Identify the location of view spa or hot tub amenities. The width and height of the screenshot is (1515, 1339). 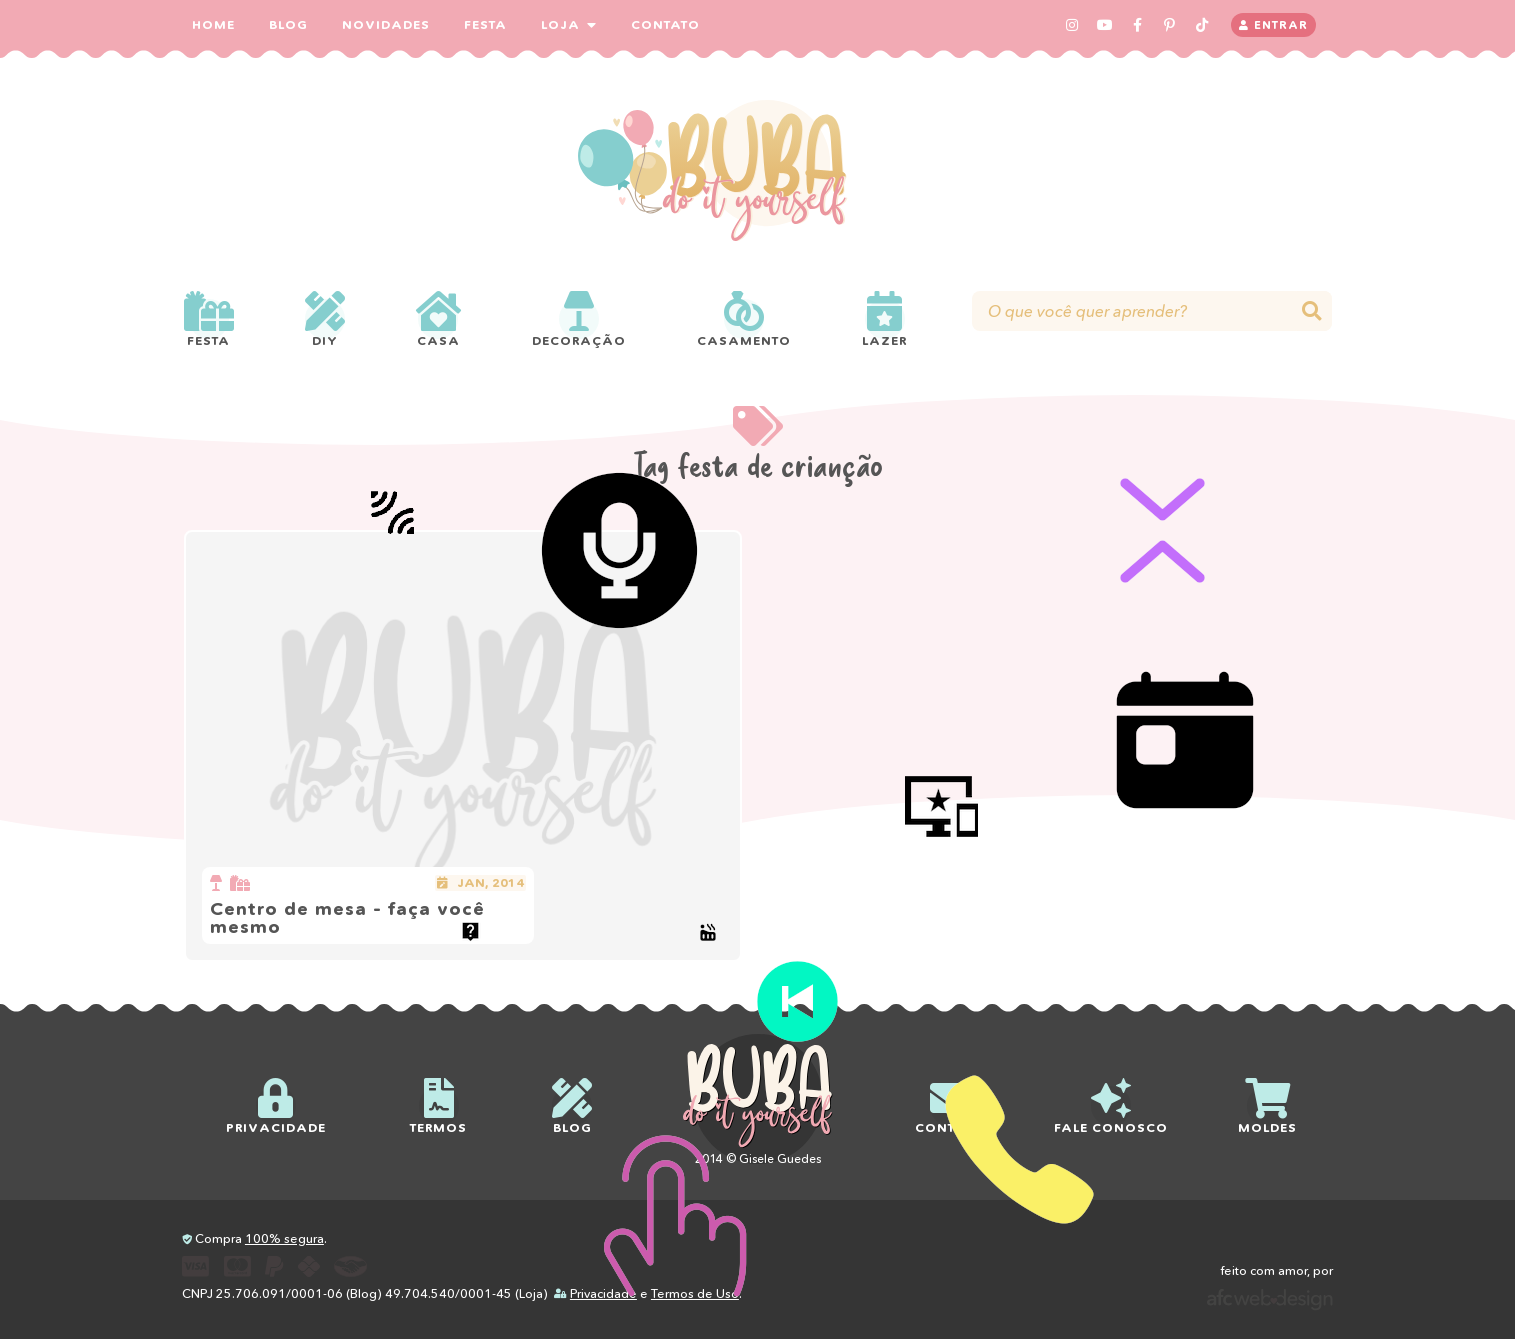
(708, 932).